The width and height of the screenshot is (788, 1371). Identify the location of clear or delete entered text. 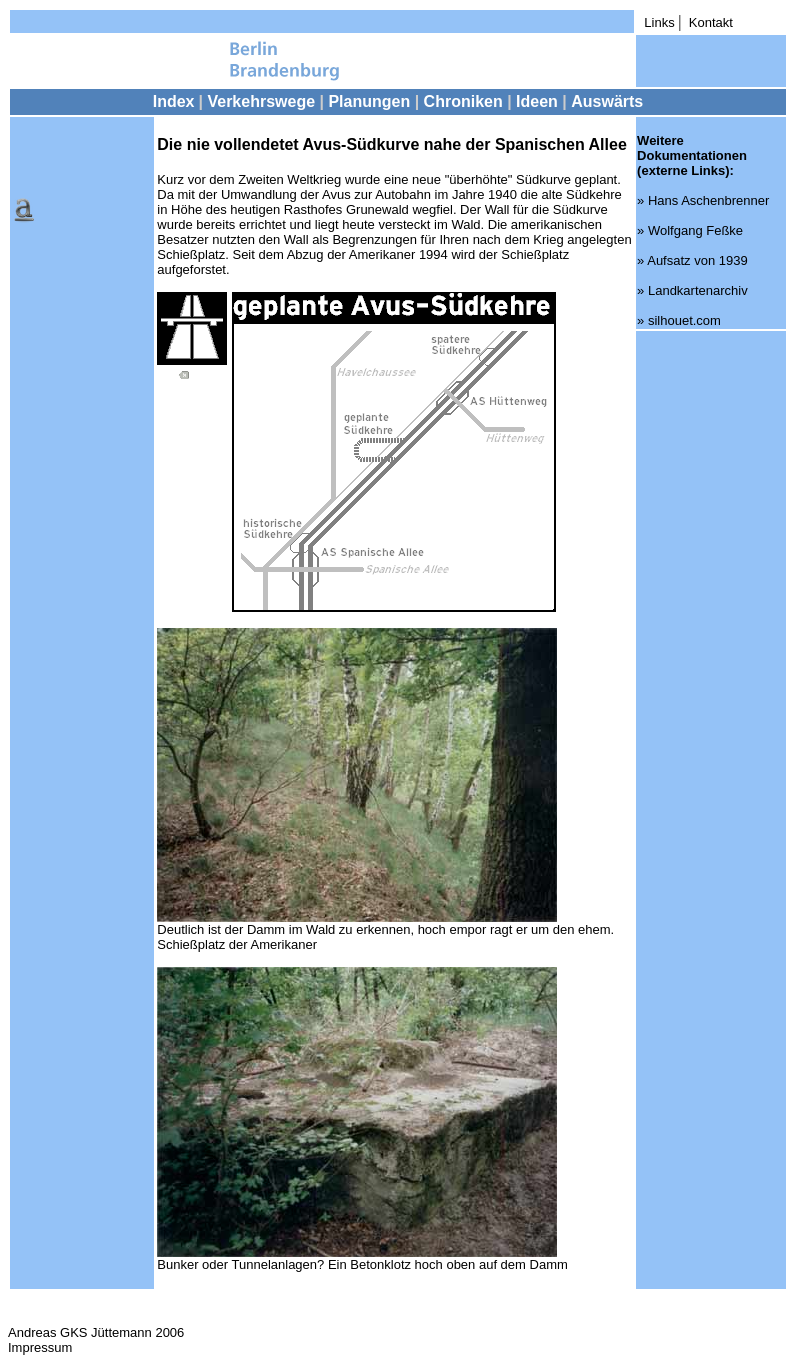
(183, 375).